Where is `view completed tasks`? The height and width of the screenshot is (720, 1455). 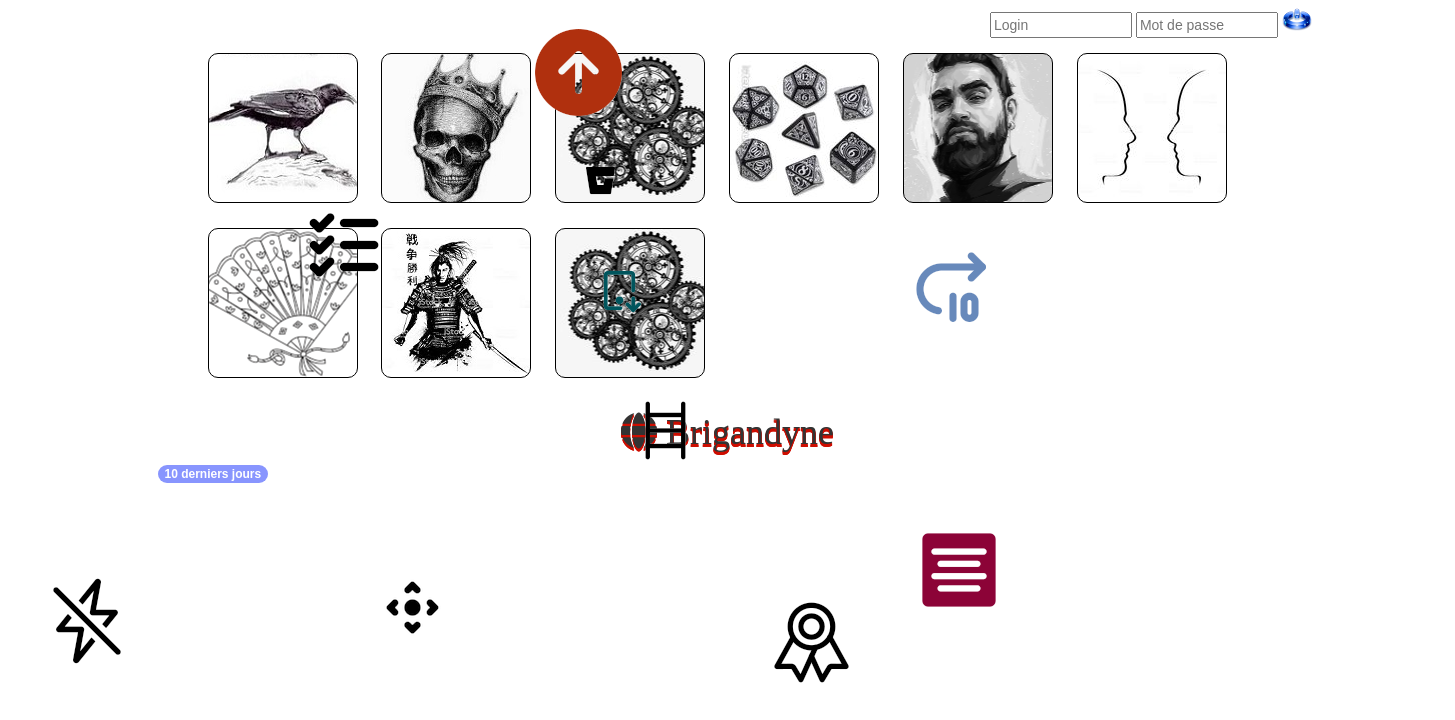 view completed tasks is located at coordinates (344, 245).